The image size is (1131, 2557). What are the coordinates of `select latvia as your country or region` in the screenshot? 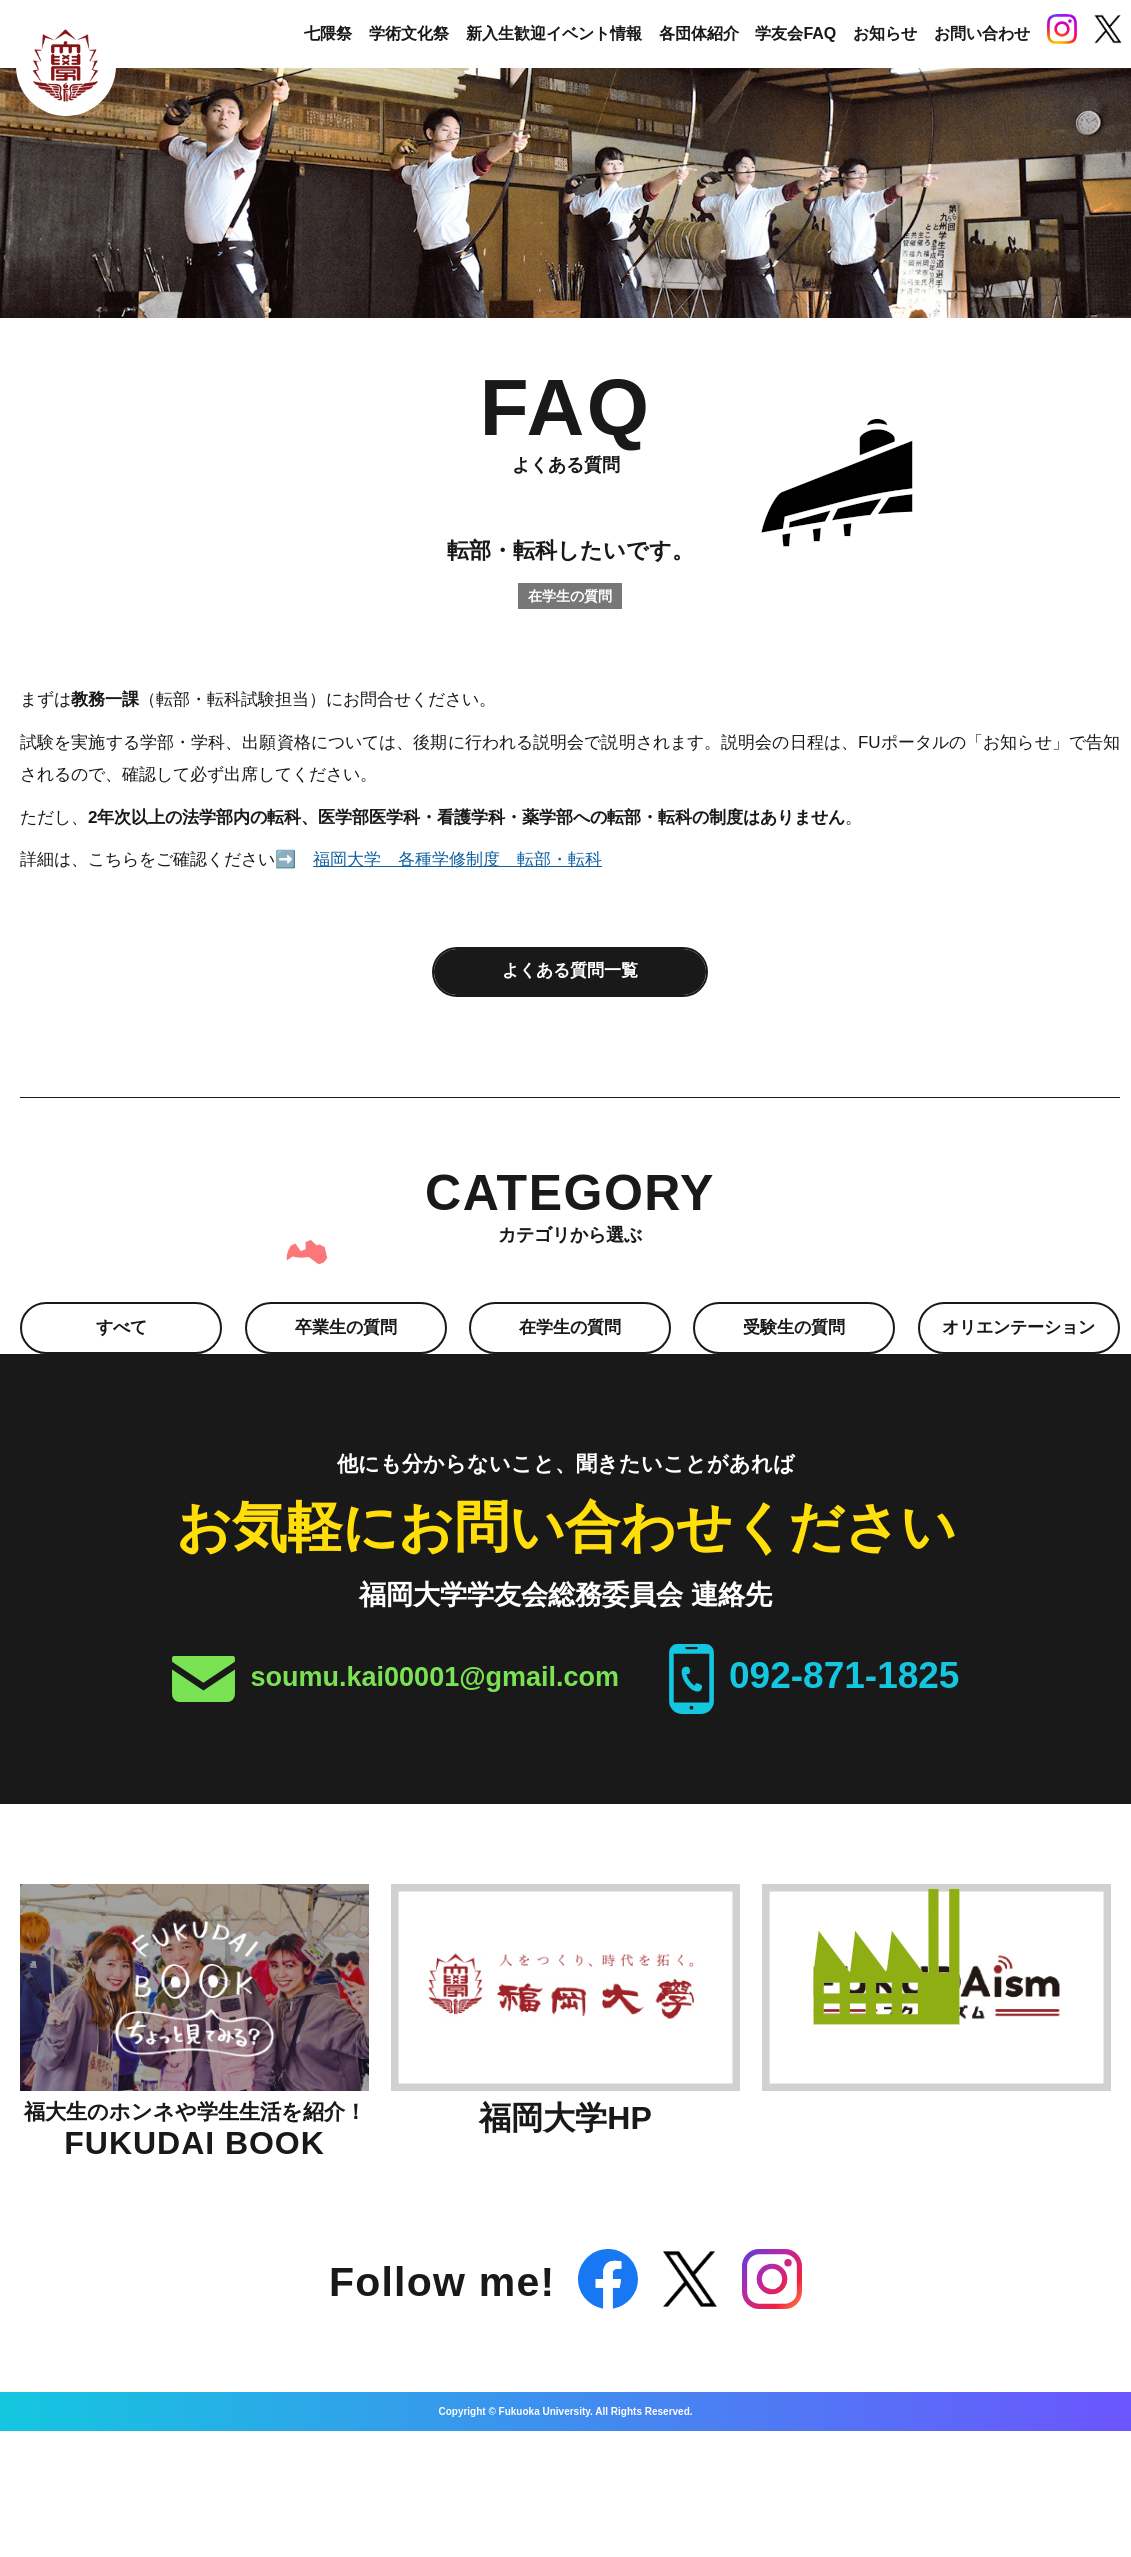 It's located at (307, 1252).